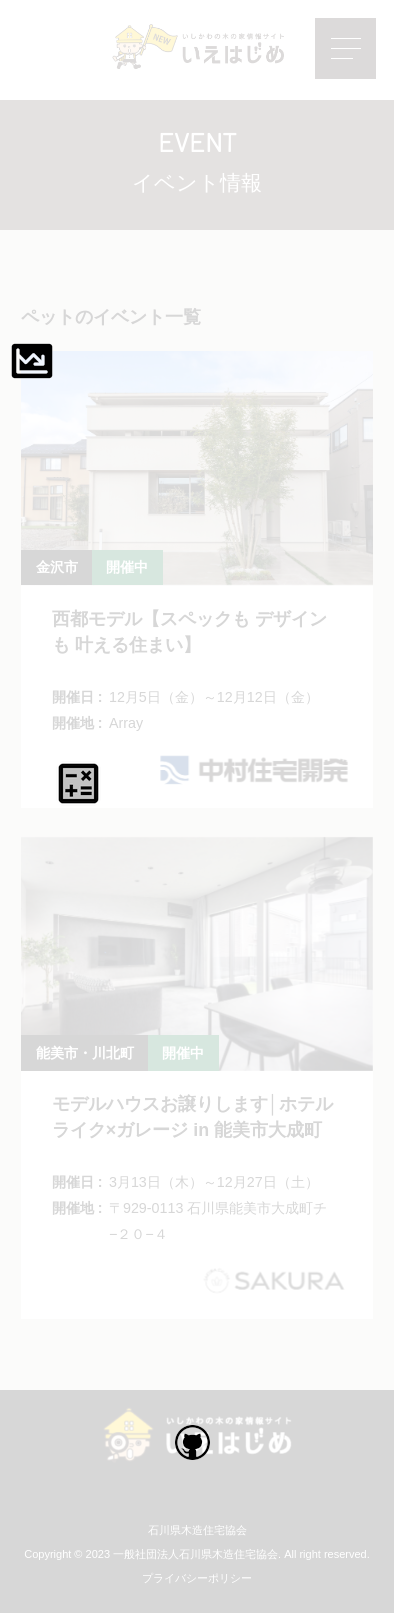 The width and height of the screenshot is (394, 1613). Describe the element at coordinates (192, 1442) in the screenshot. I see `open GitHub repository` at that location.